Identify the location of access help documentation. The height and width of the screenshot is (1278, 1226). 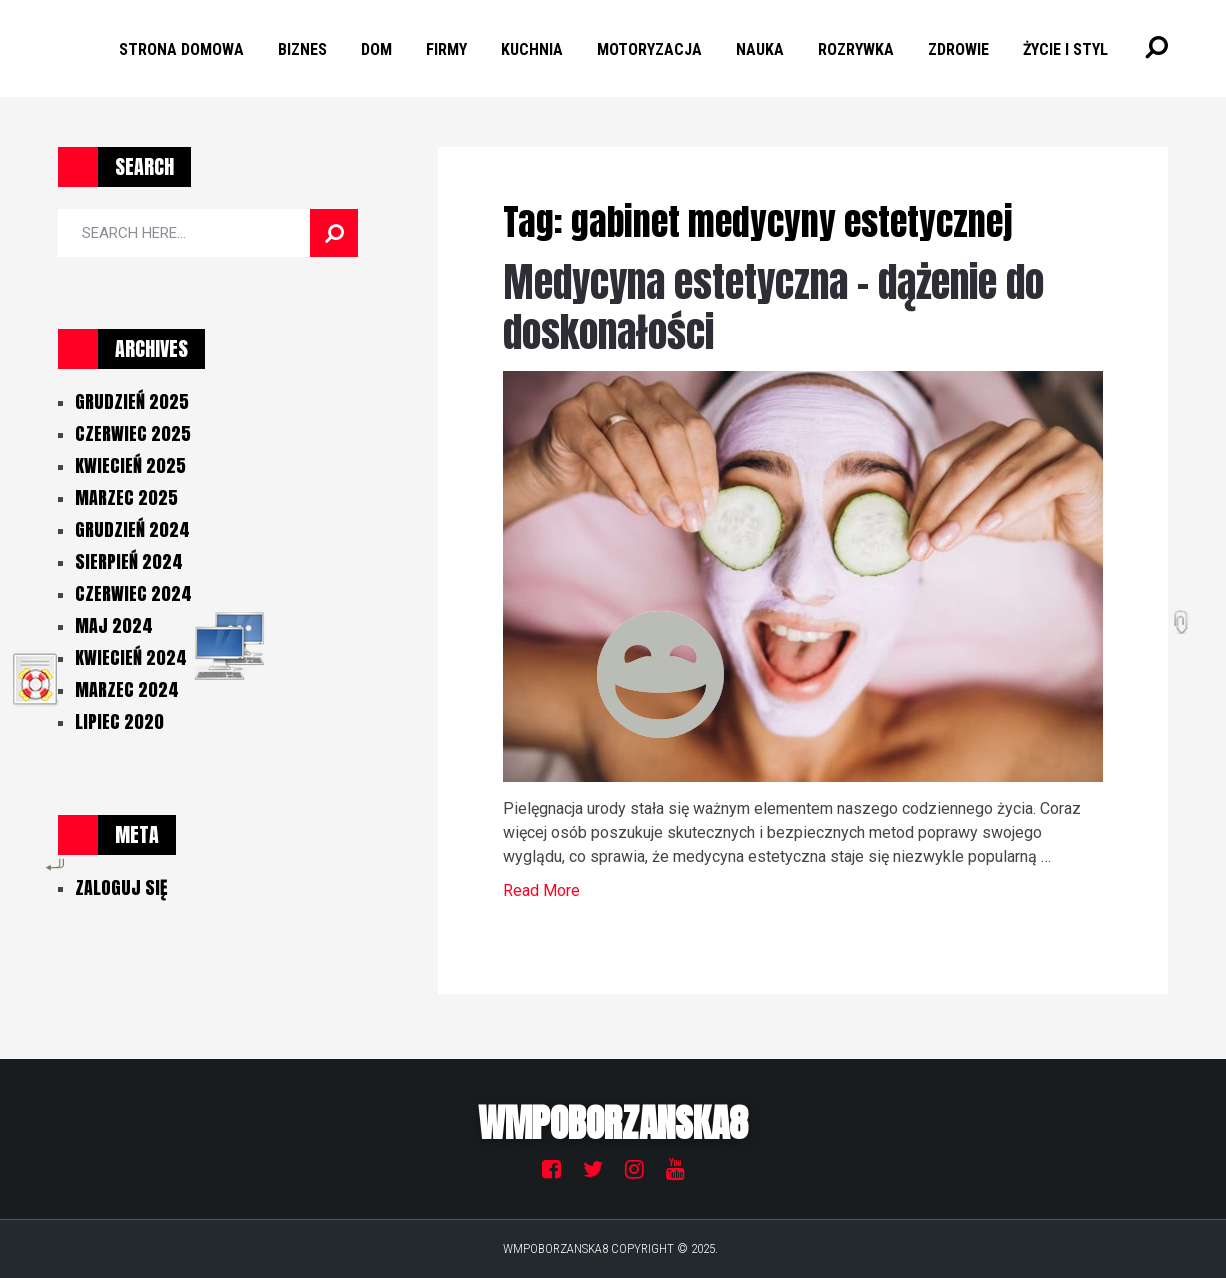
(35, 679).